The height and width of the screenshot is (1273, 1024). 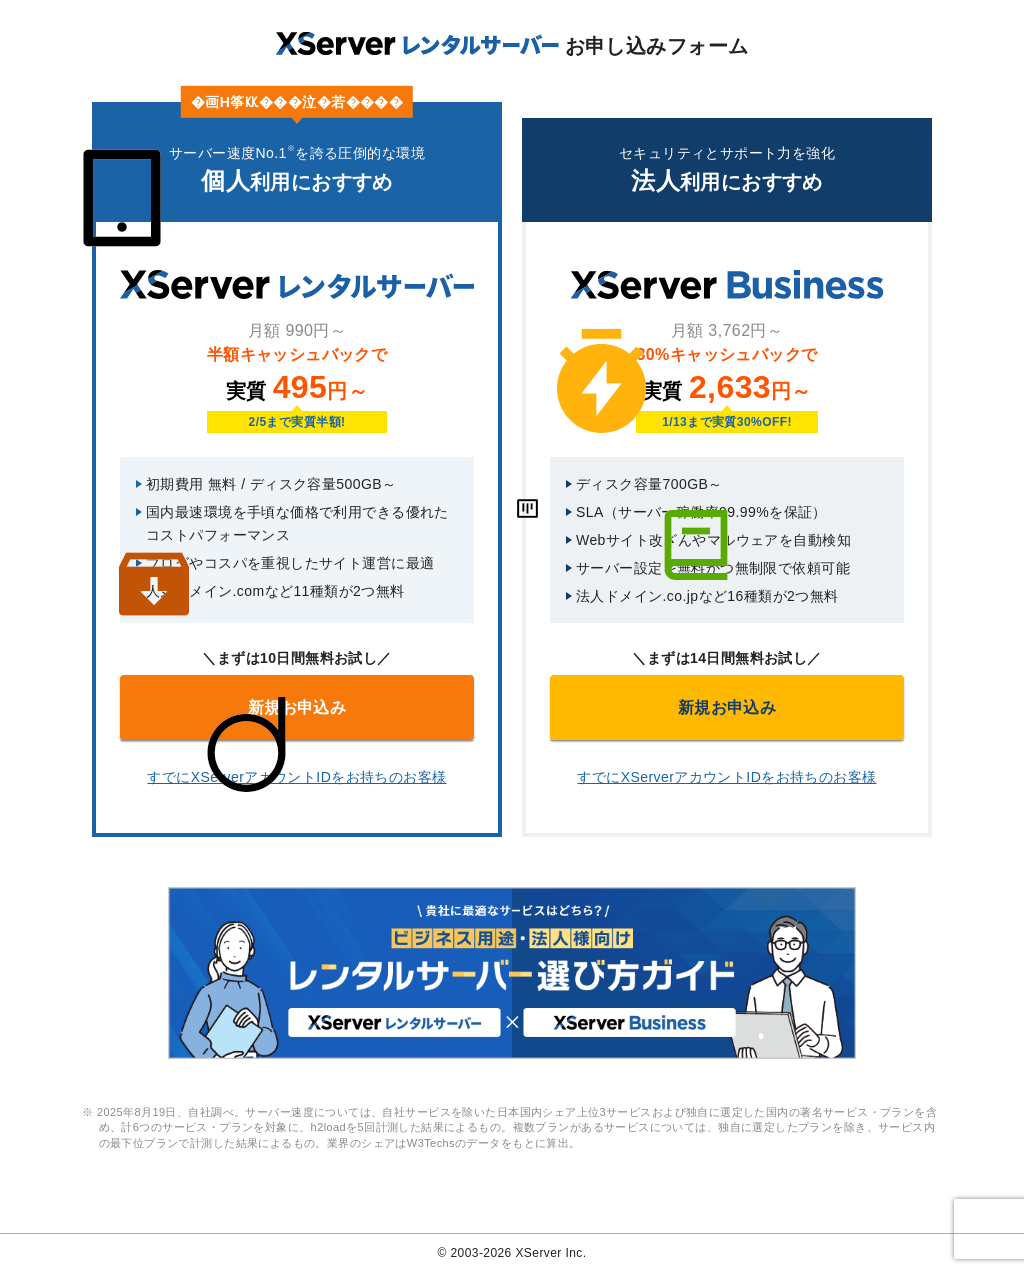 I want to click on open your library or reading list, so click(x=696, y=545).